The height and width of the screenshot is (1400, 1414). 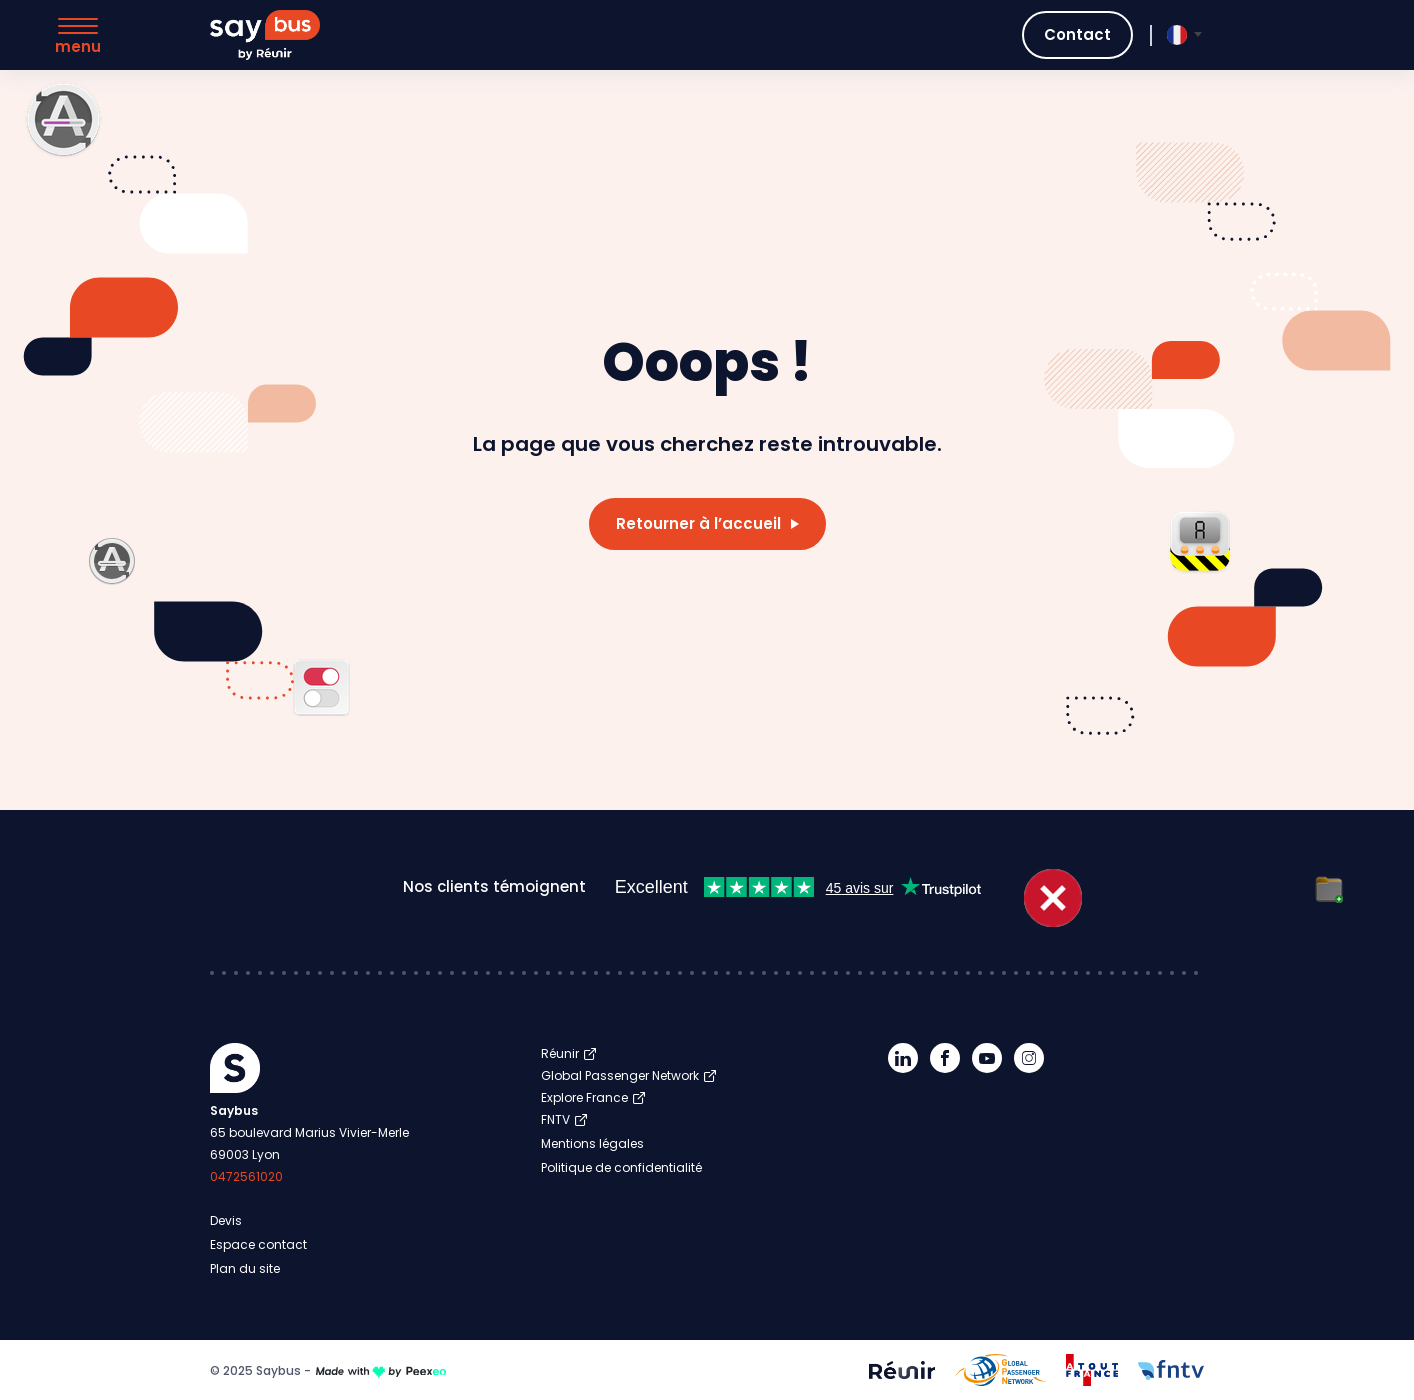 I want to click on close the current dialog or modal window, so click(x=1053, y=898).